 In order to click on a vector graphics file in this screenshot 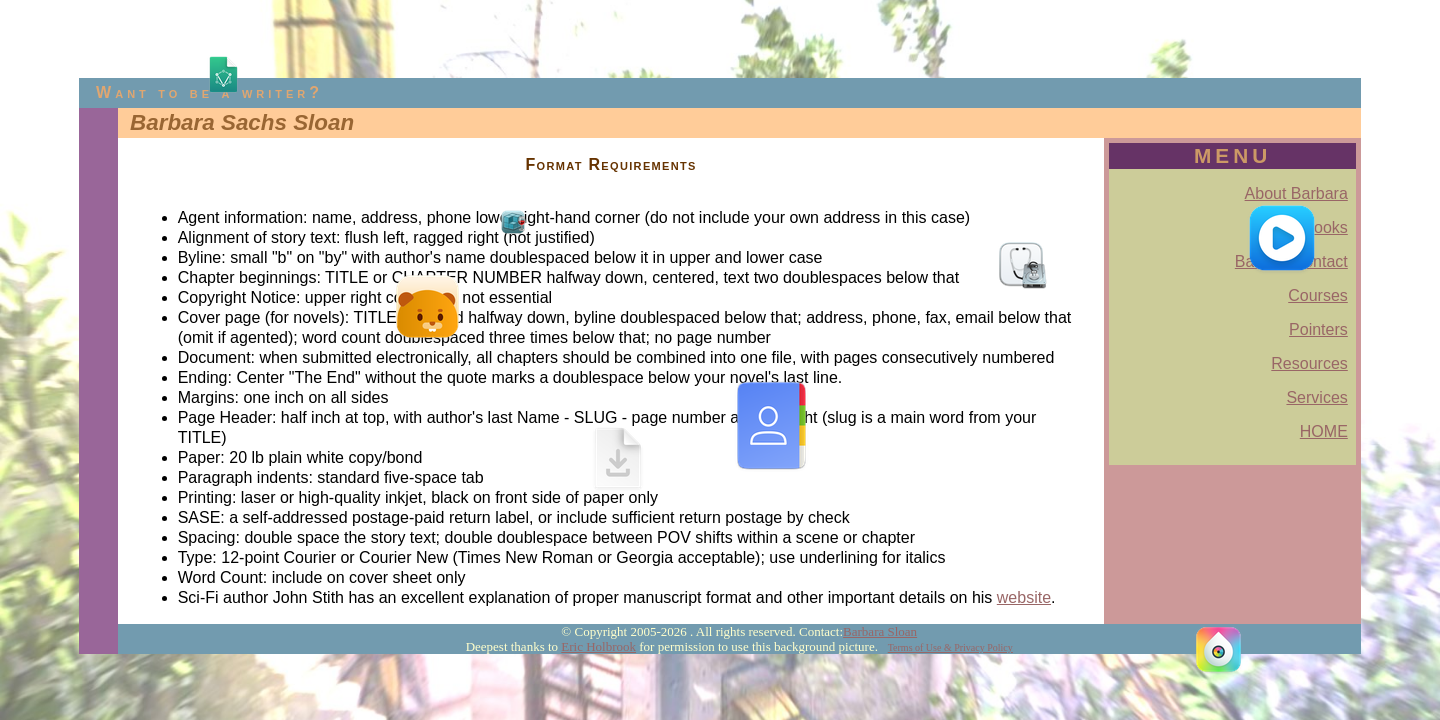, I will do `click(223, 74)`.